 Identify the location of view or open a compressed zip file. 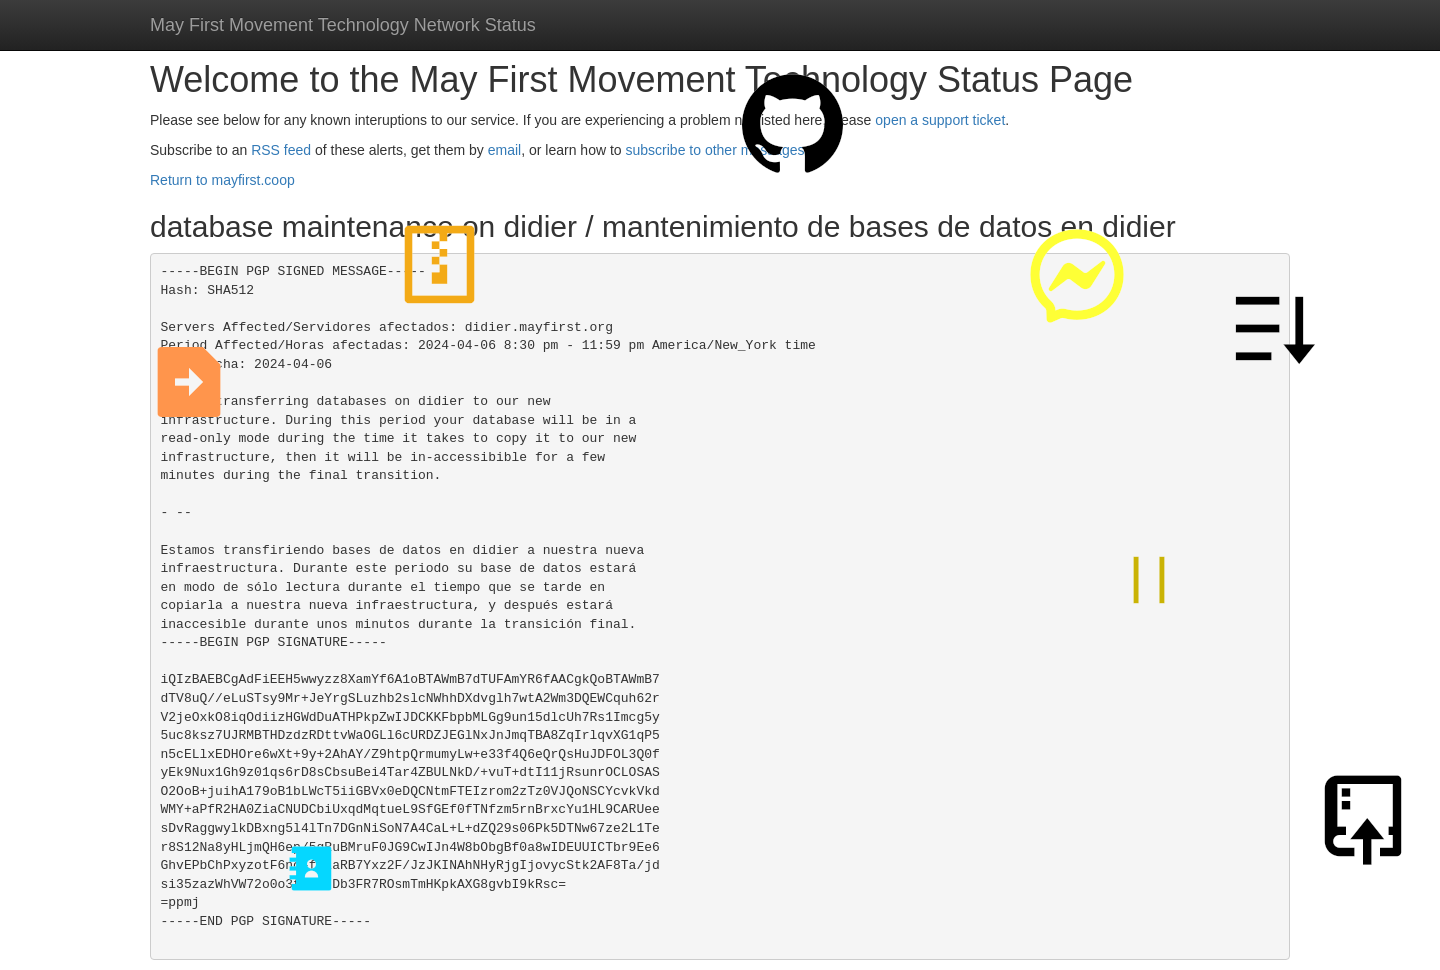
(439, 264).